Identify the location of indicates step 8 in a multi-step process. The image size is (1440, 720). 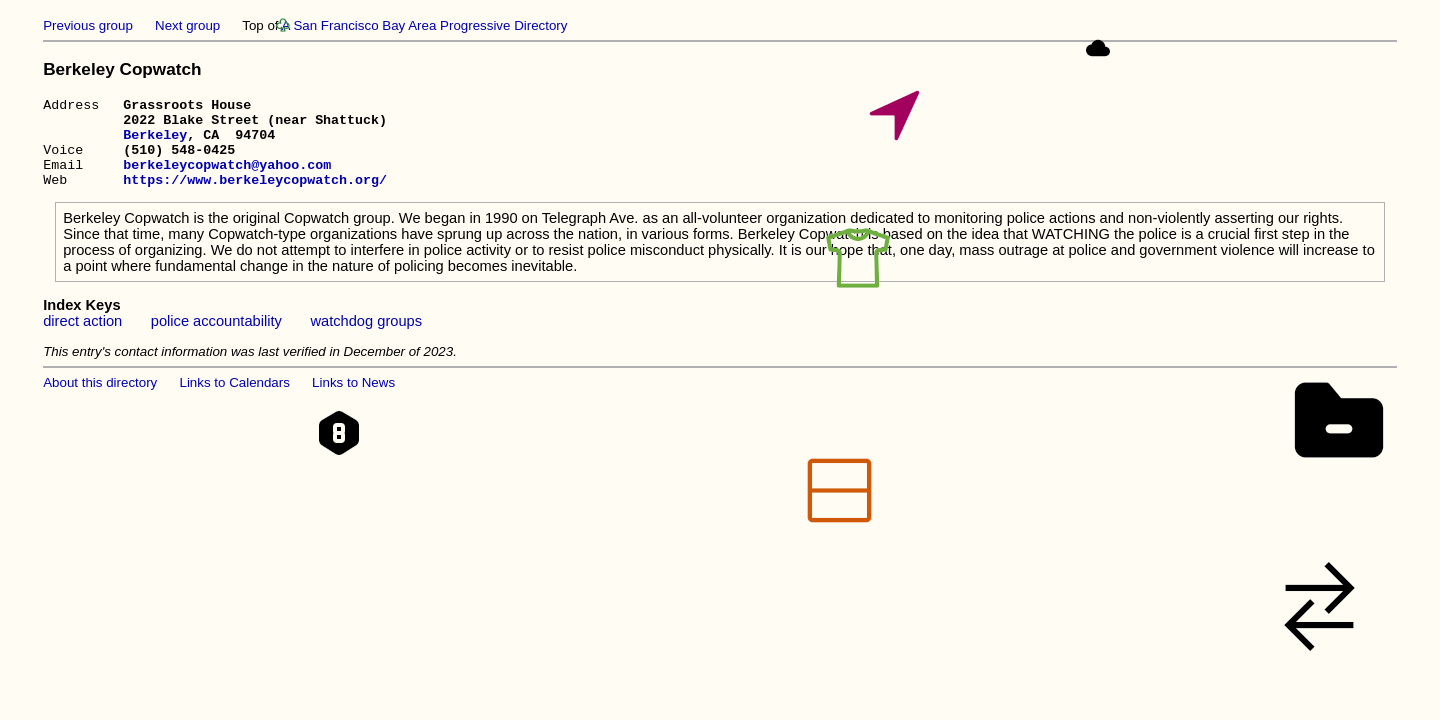
(339, 433).